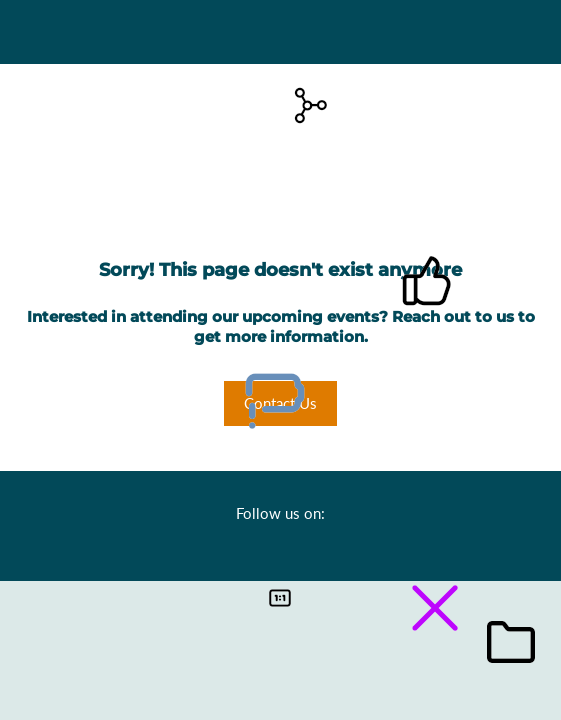  I want to click on open folder or directory, so click(511, 642).